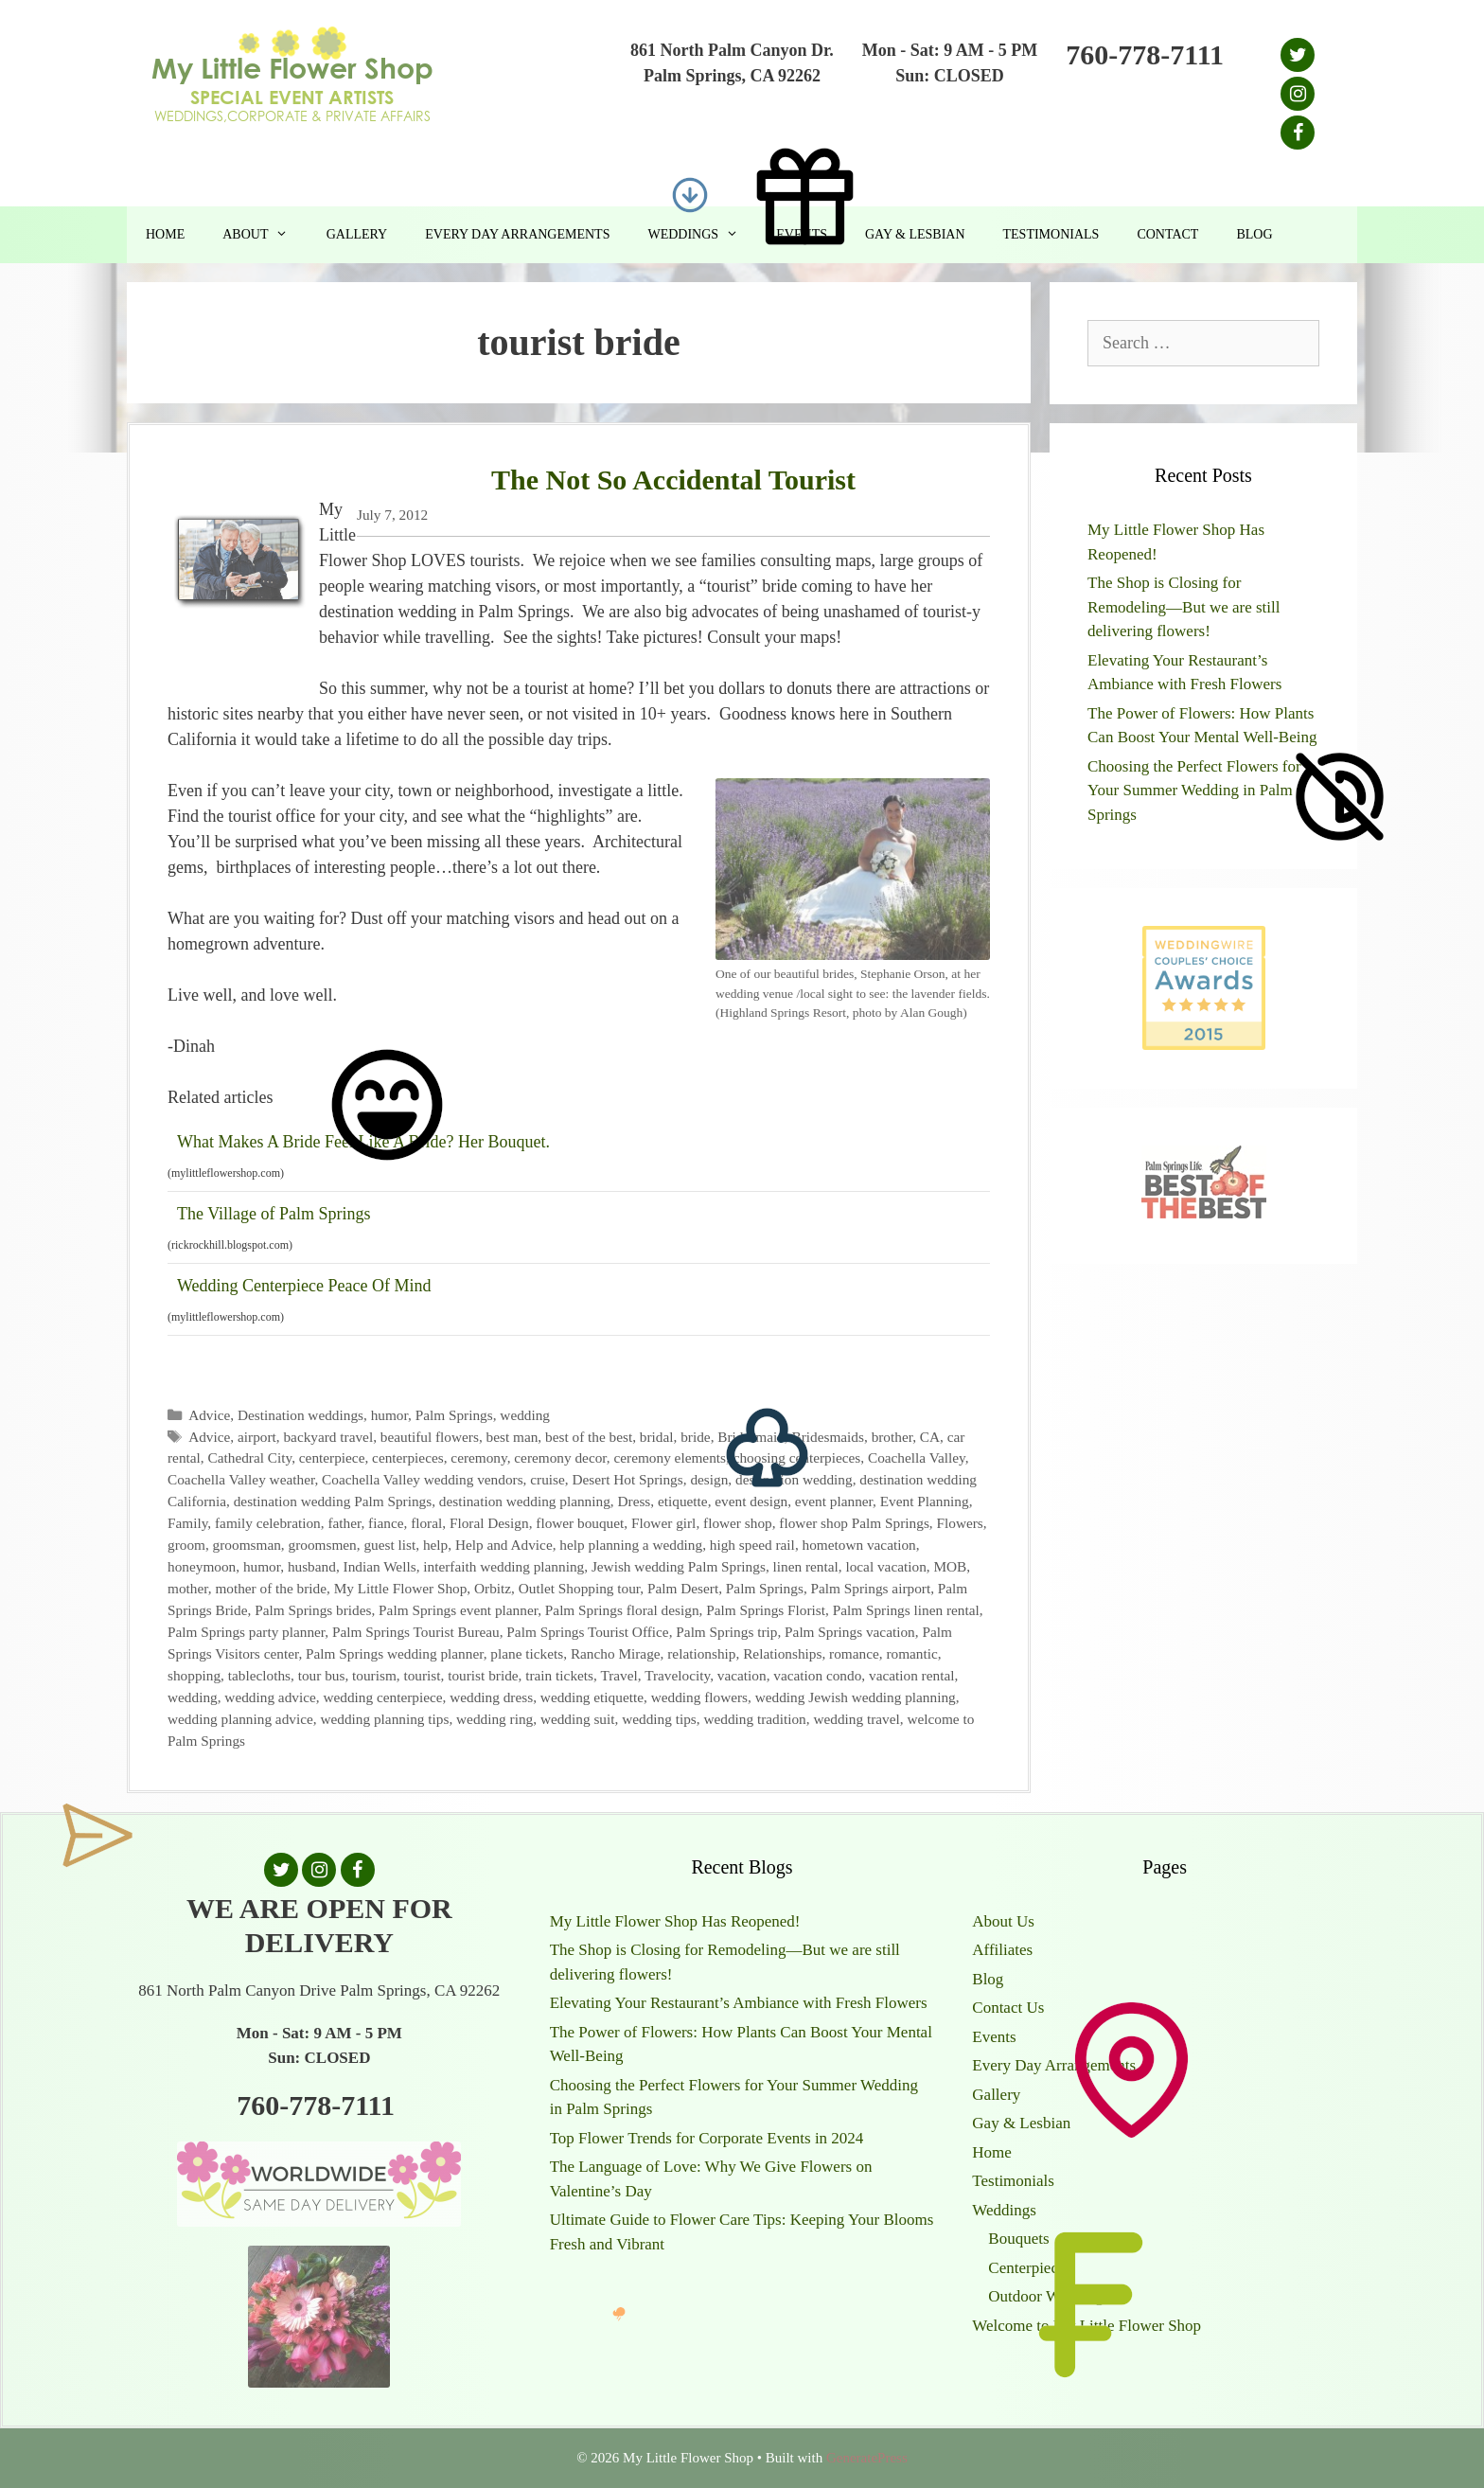  What do you see at coordinates (767, 1448) in the screenshot?
I see `select clubs suit in a card game` at bounding box center [767, 1448].